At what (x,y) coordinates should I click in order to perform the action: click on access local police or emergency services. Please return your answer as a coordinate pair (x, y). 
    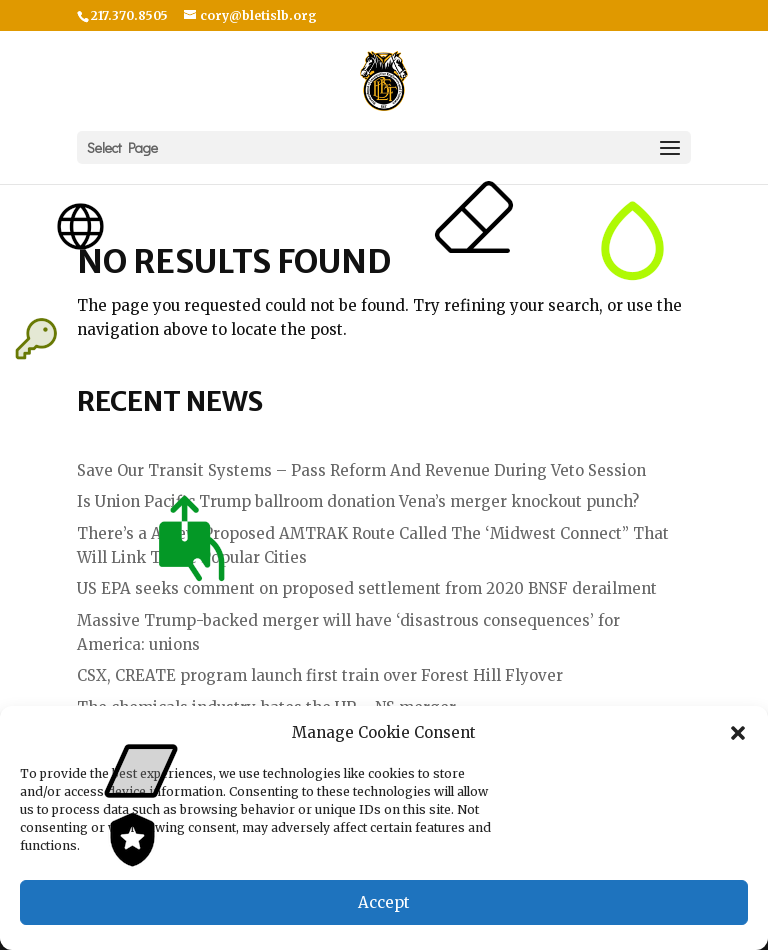
    Looking at the image, I should click on (132, 839).